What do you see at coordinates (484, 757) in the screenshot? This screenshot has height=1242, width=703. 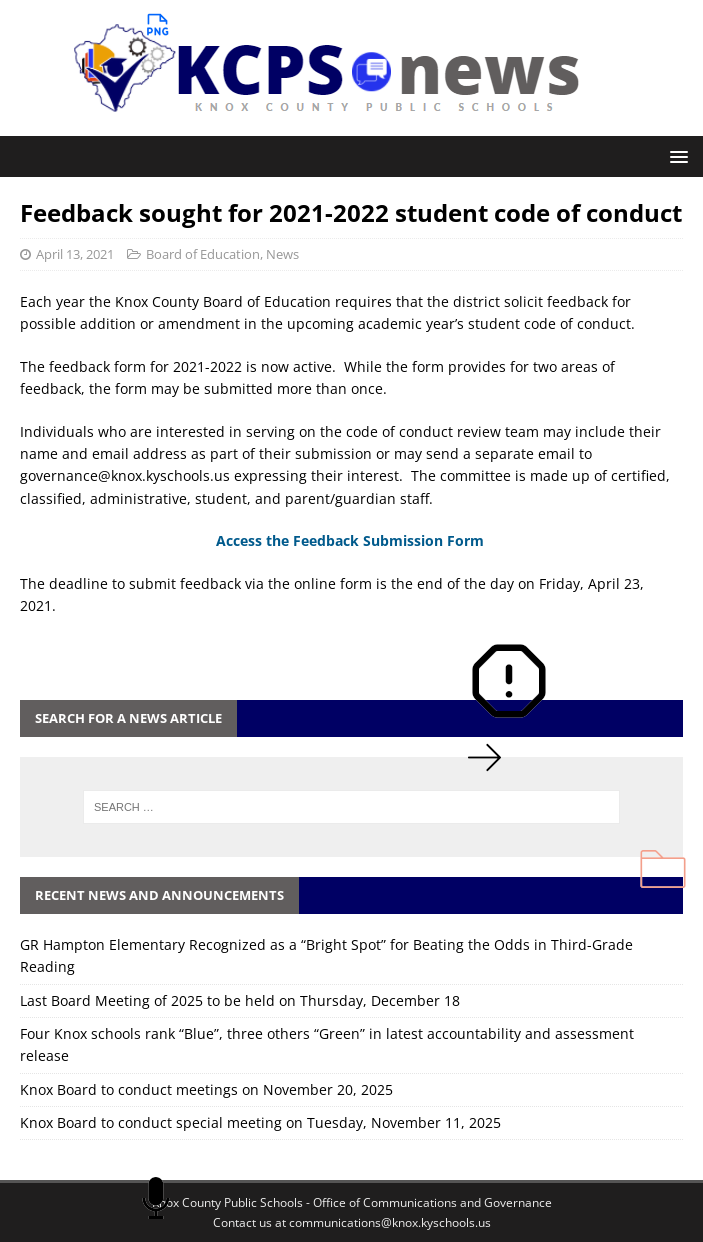 I see `navigate to the next item or screen` at bounding box center [484, 757].